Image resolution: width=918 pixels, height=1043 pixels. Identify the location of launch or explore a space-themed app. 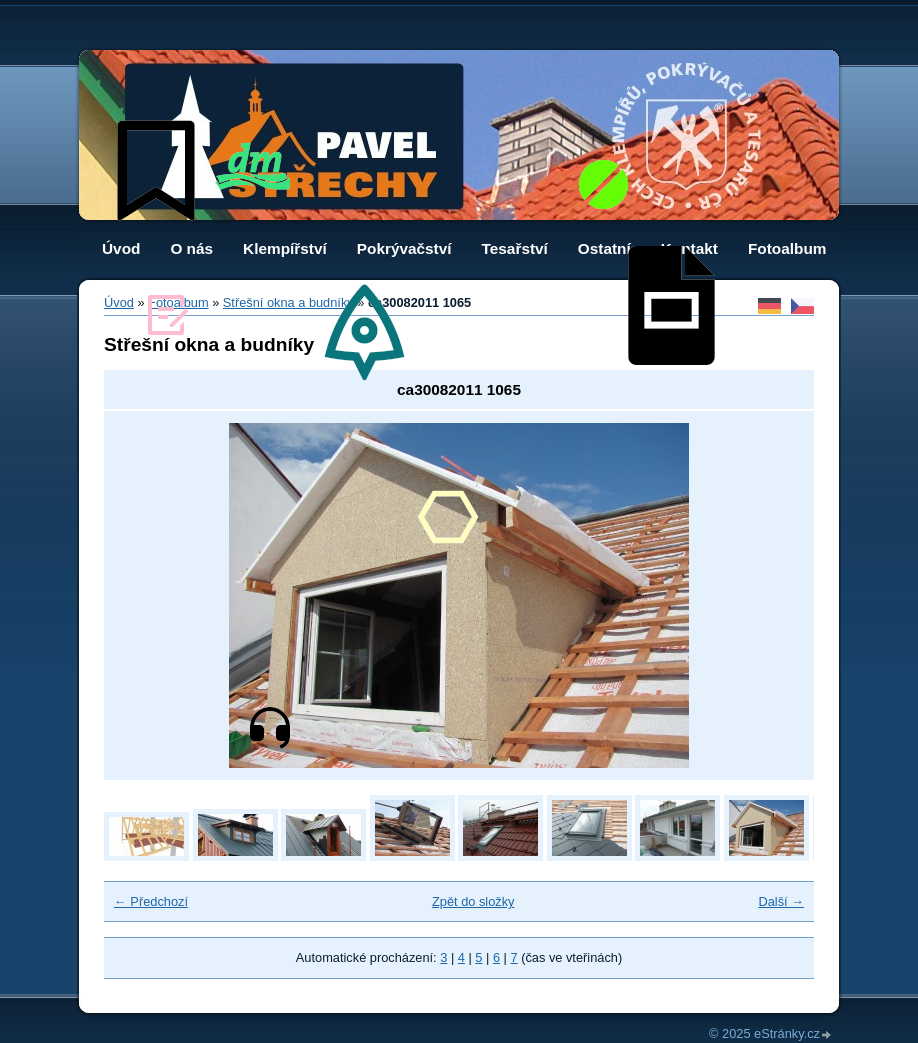
(364, 330).